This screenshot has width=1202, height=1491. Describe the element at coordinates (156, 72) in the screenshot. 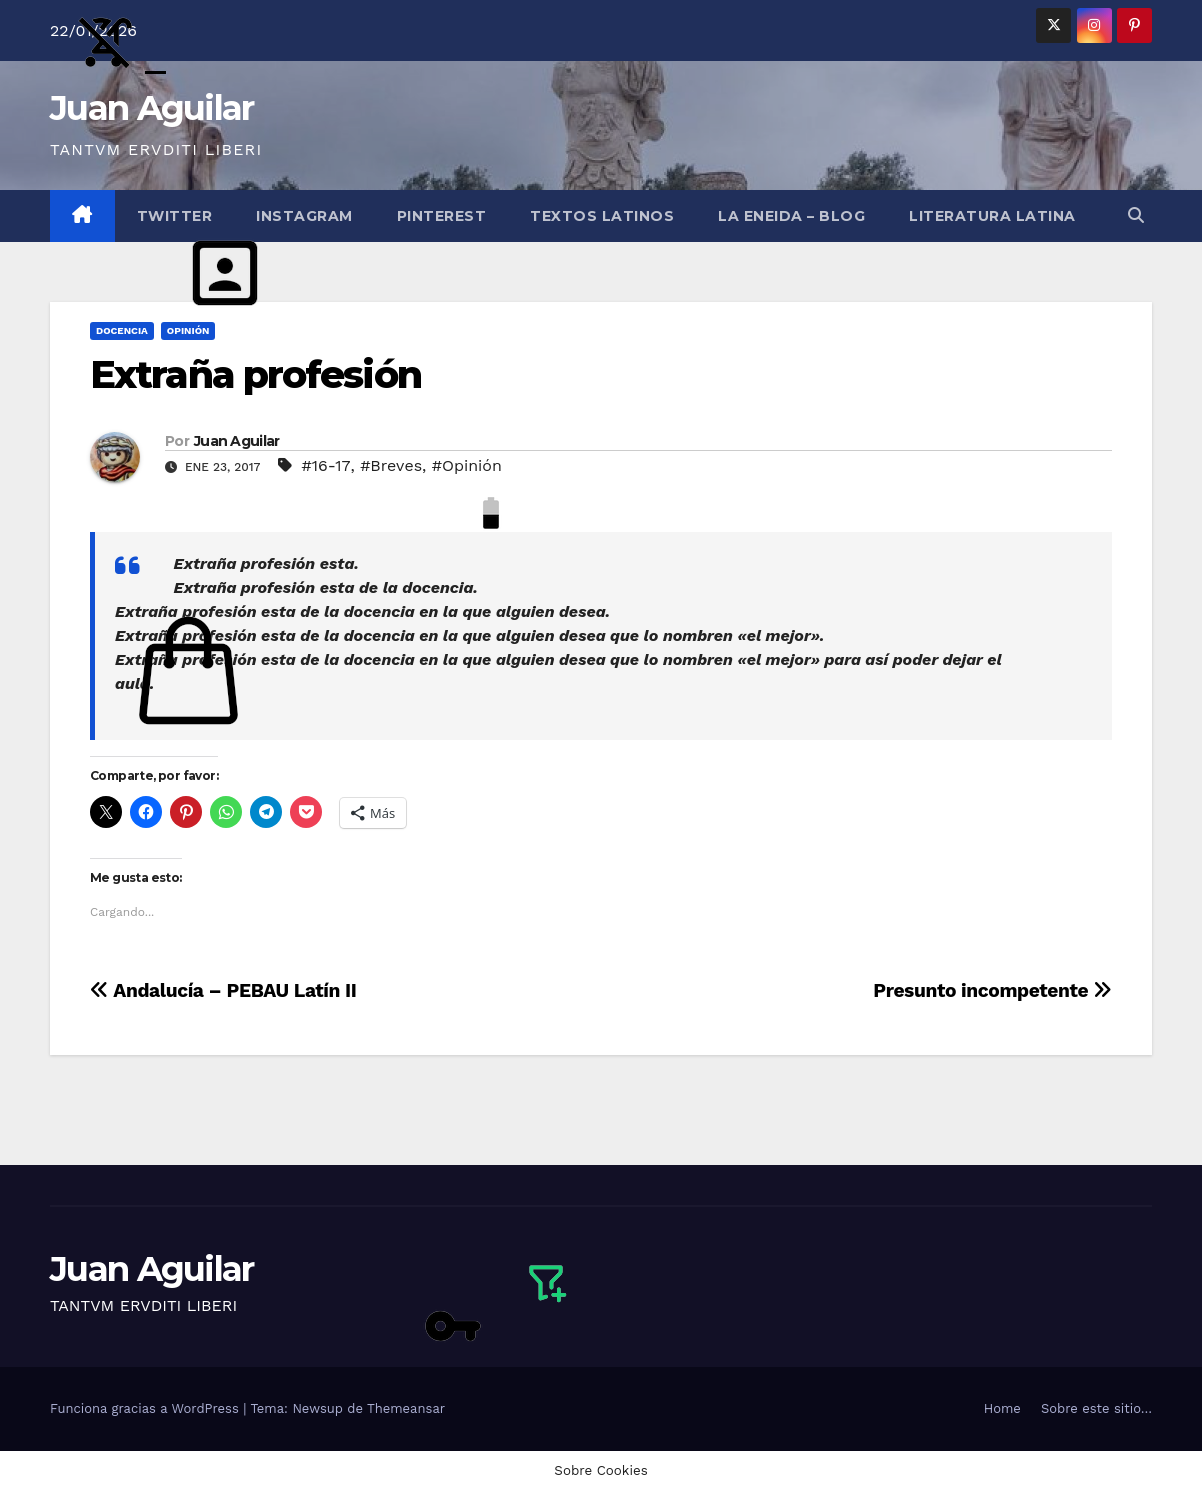

I see `remove an item from a list` at that location.